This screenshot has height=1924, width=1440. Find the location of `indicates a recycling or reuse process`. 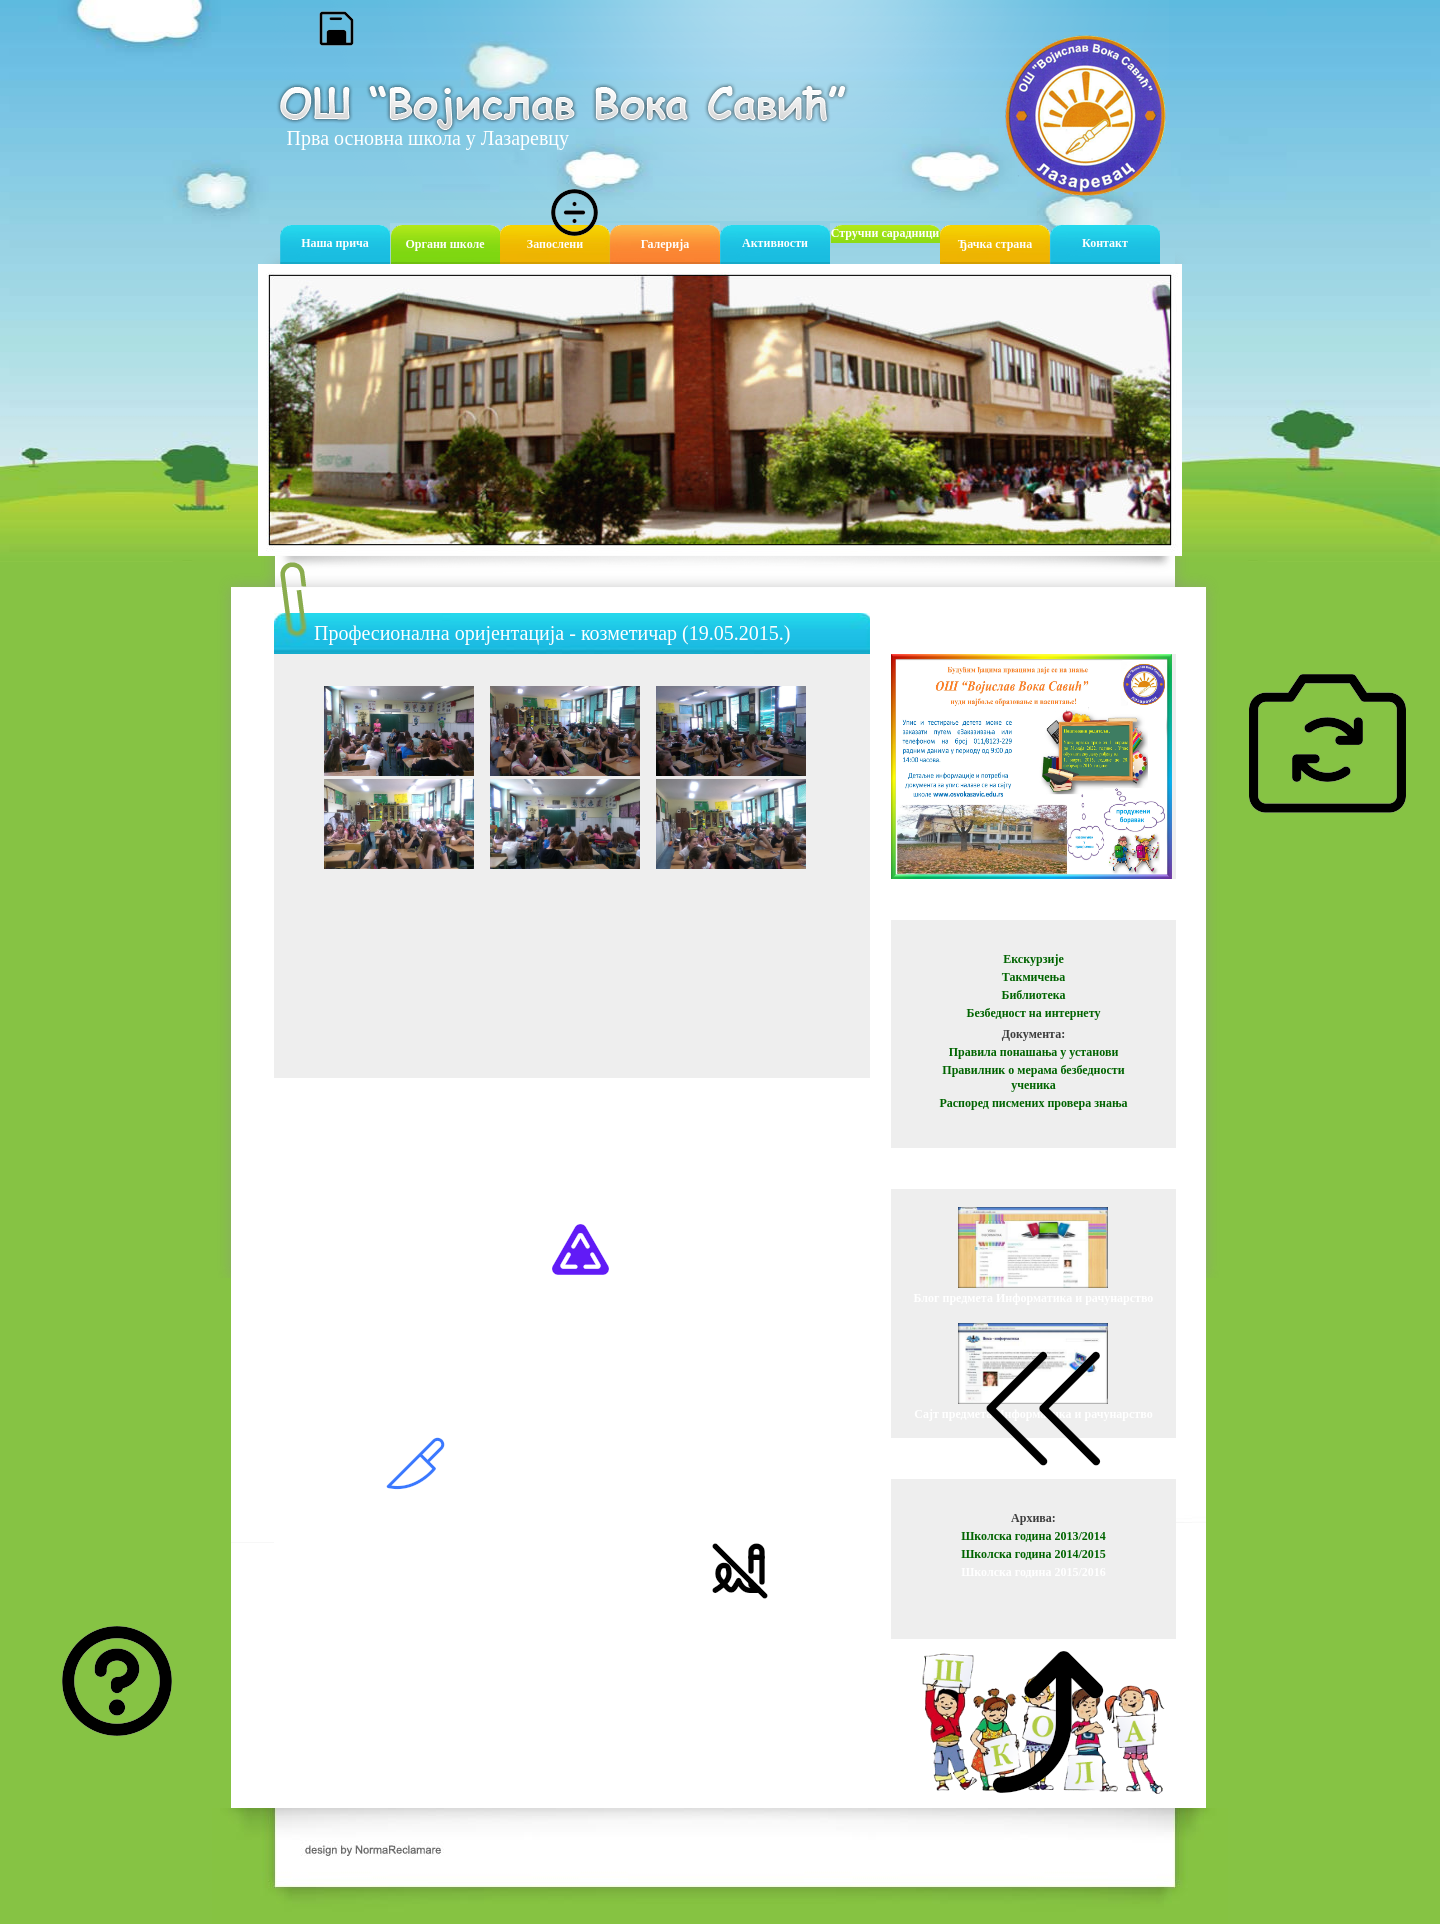

indicates a recycling or reuse process is located at coordinates (580, 1250).